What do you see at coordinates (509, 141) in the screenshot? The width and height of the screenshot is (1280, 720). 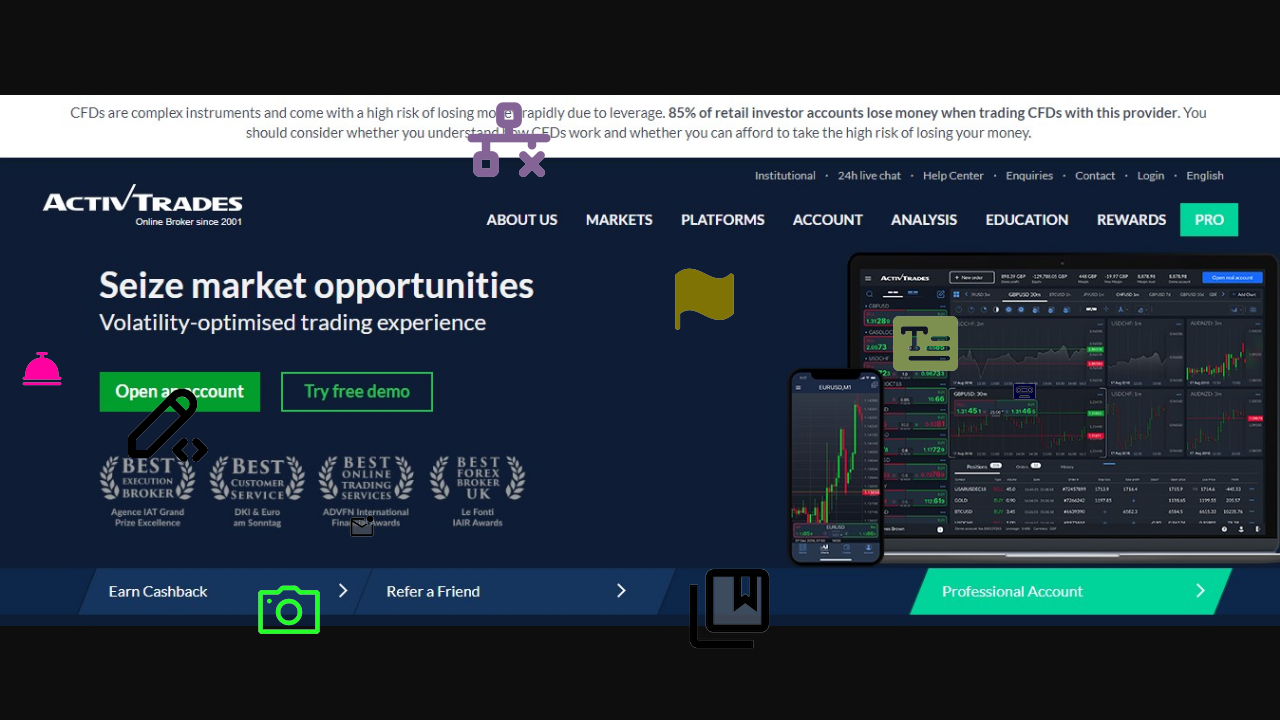 I see `network connection error or failure` at bounding box center [509, 141].